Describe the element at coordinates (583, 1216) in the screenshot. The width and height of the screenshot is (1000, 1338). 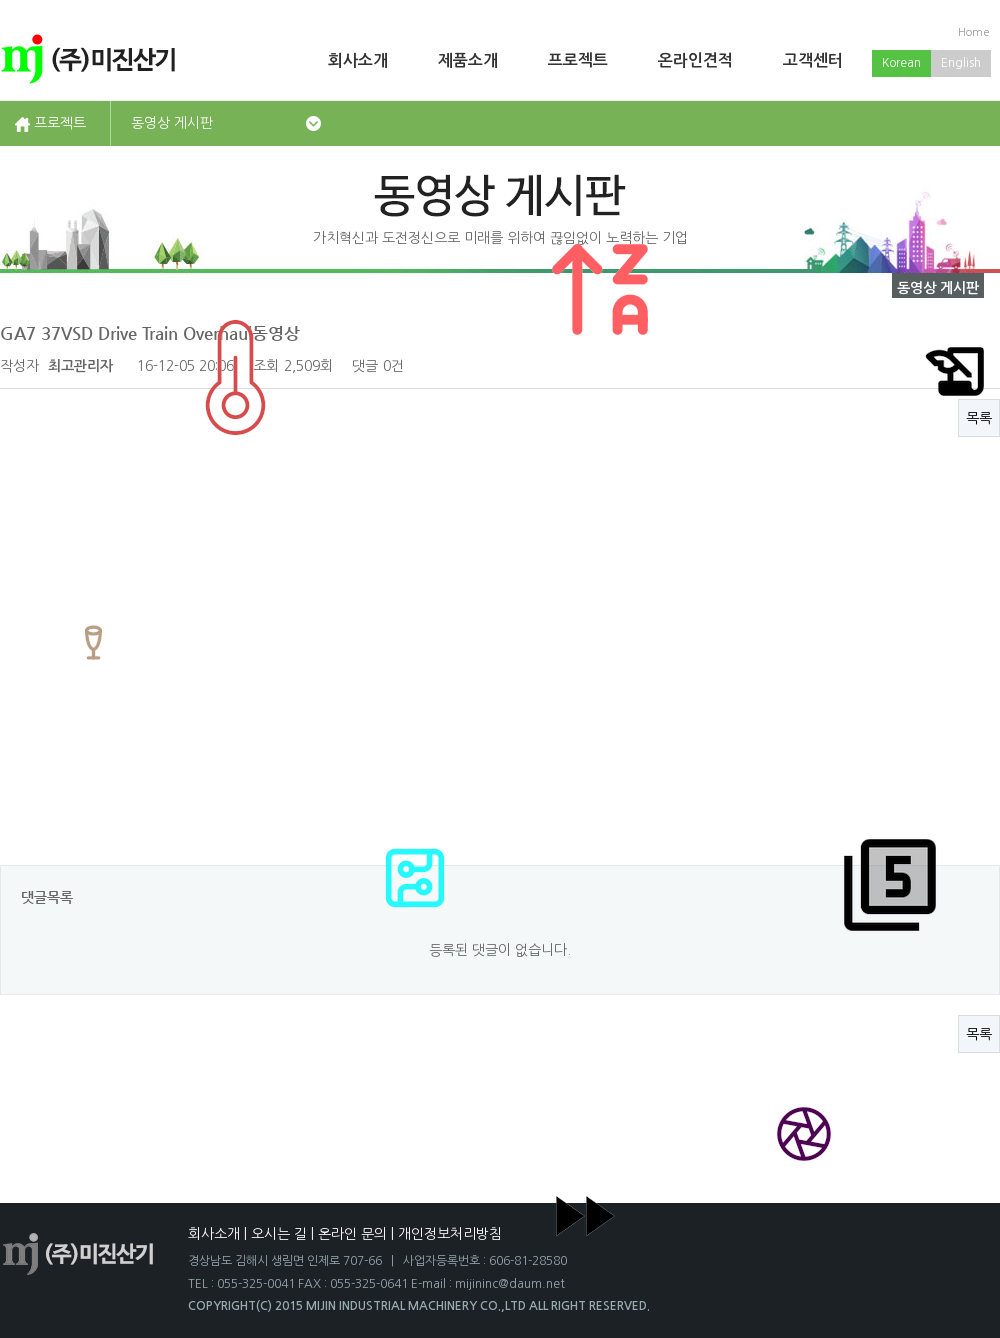
I see `skip forward in media playback` at that location.